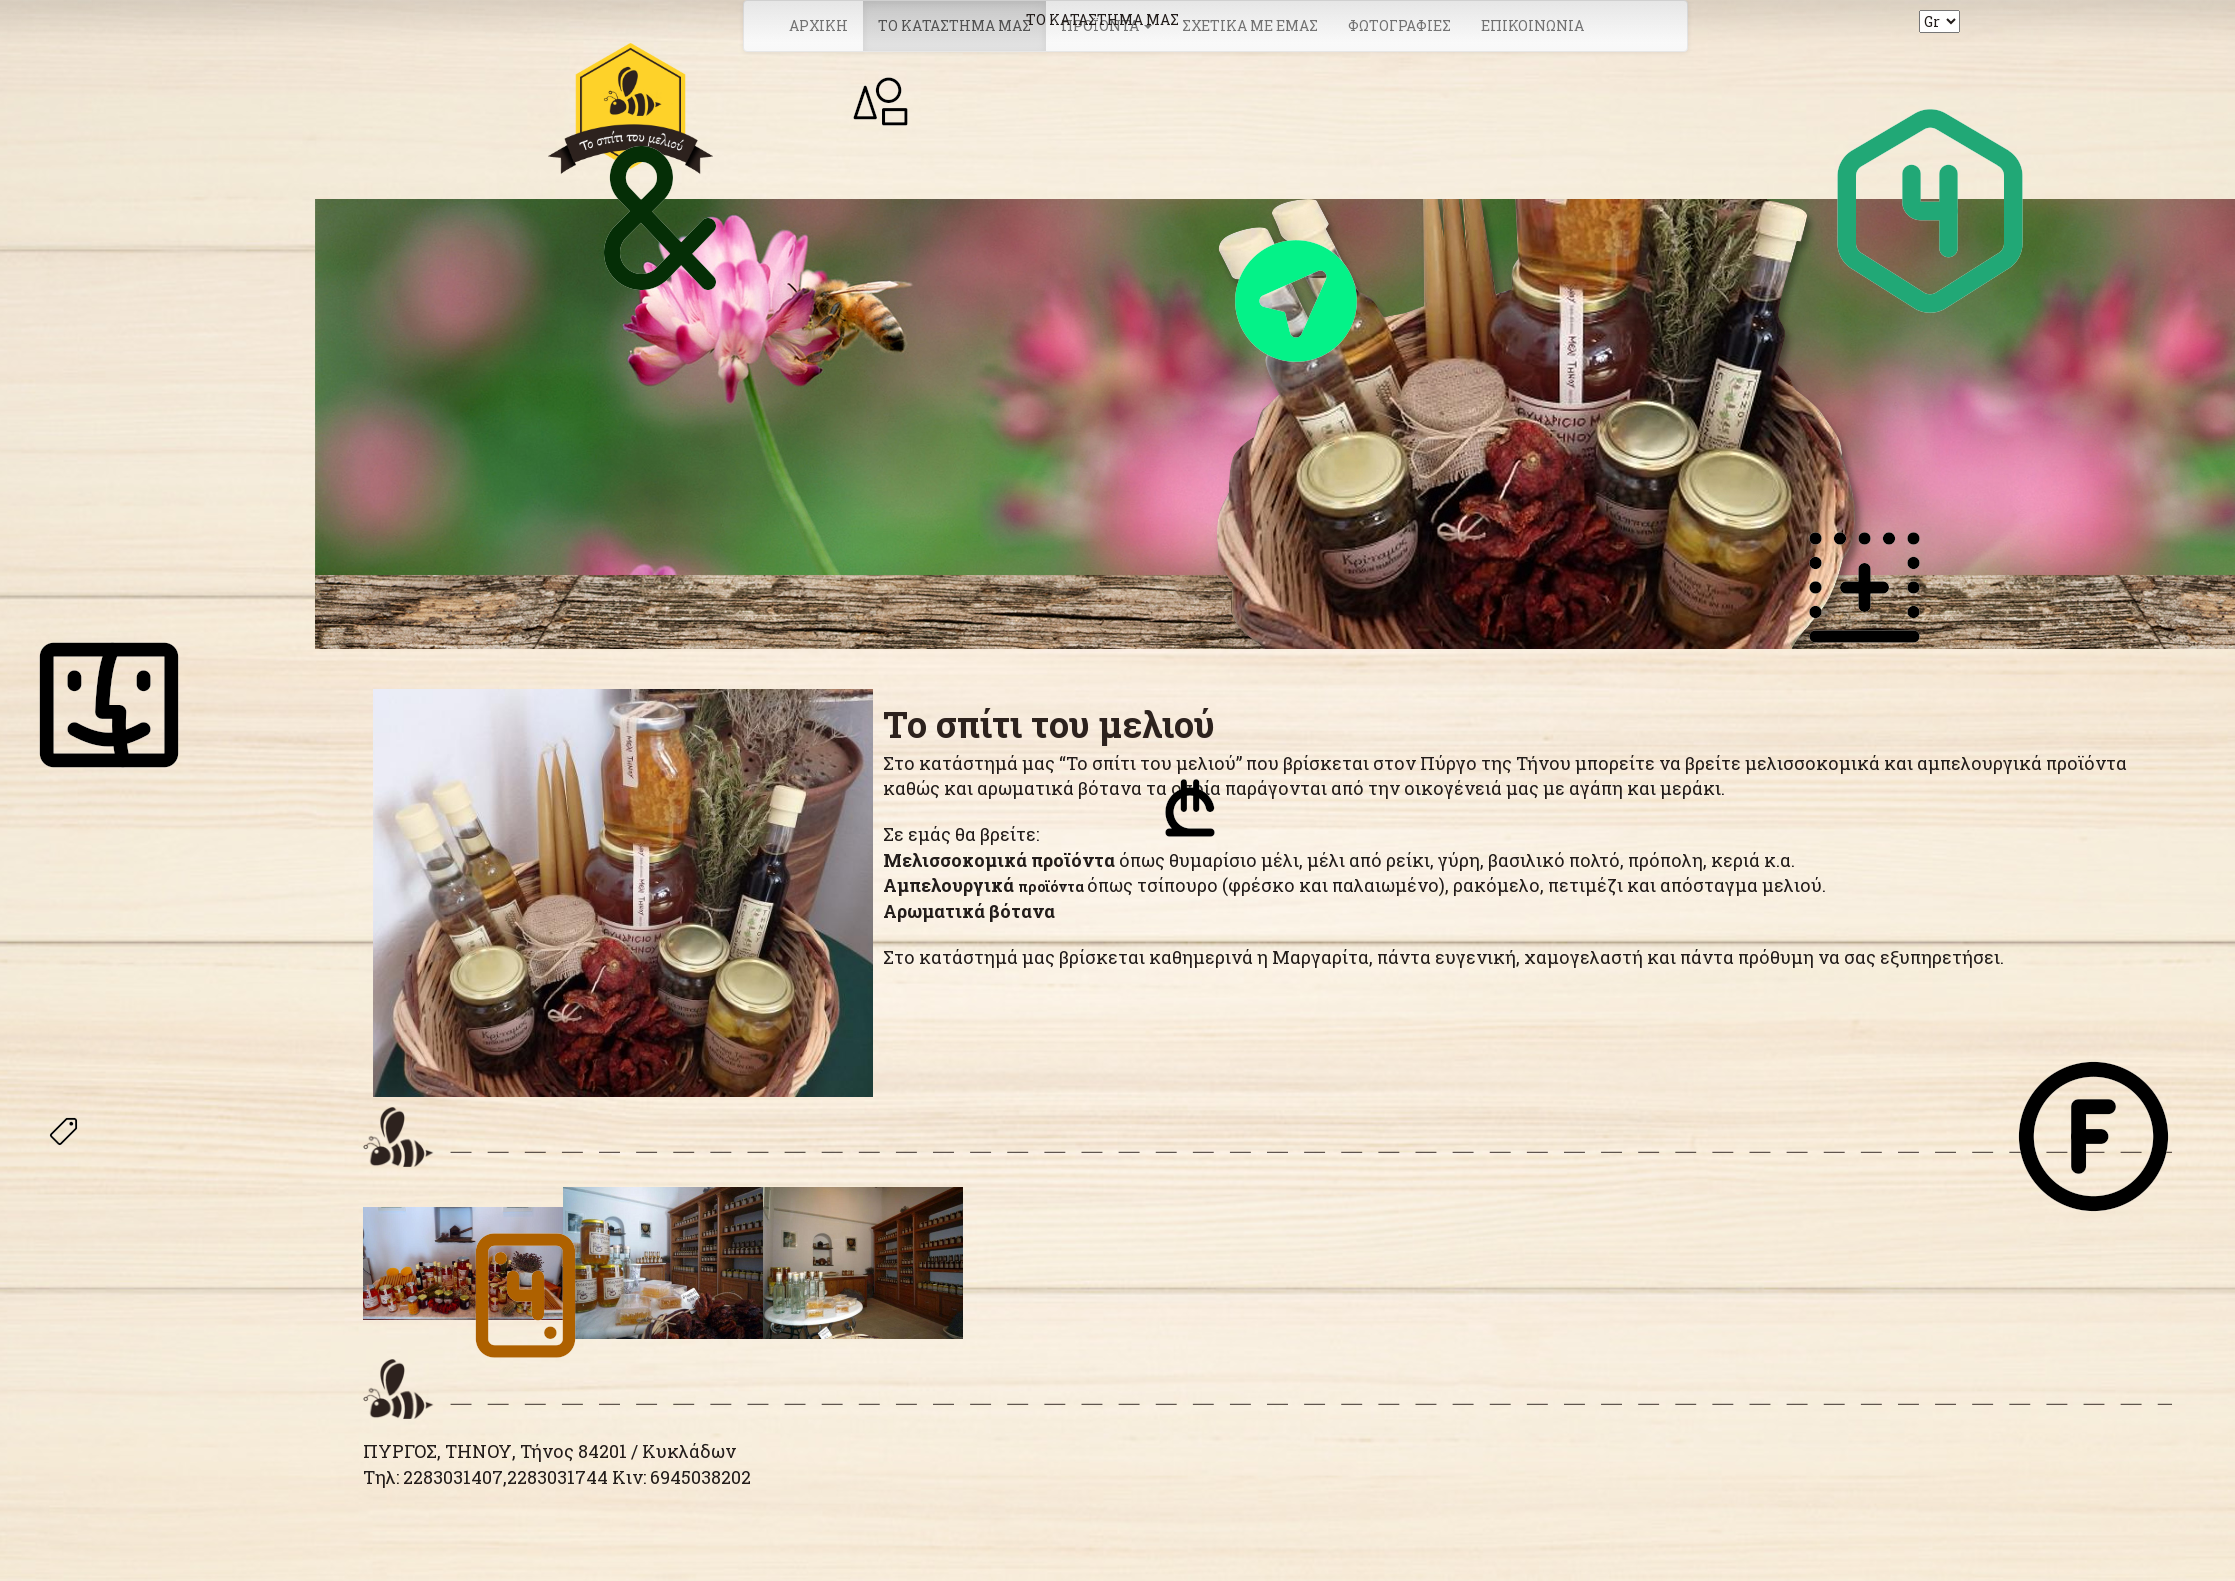 The image size is (2235, 1581). Describe the element at coordinates (1190, 812) in the screenshot. I see `indicates Georgian lari currency` at that location.